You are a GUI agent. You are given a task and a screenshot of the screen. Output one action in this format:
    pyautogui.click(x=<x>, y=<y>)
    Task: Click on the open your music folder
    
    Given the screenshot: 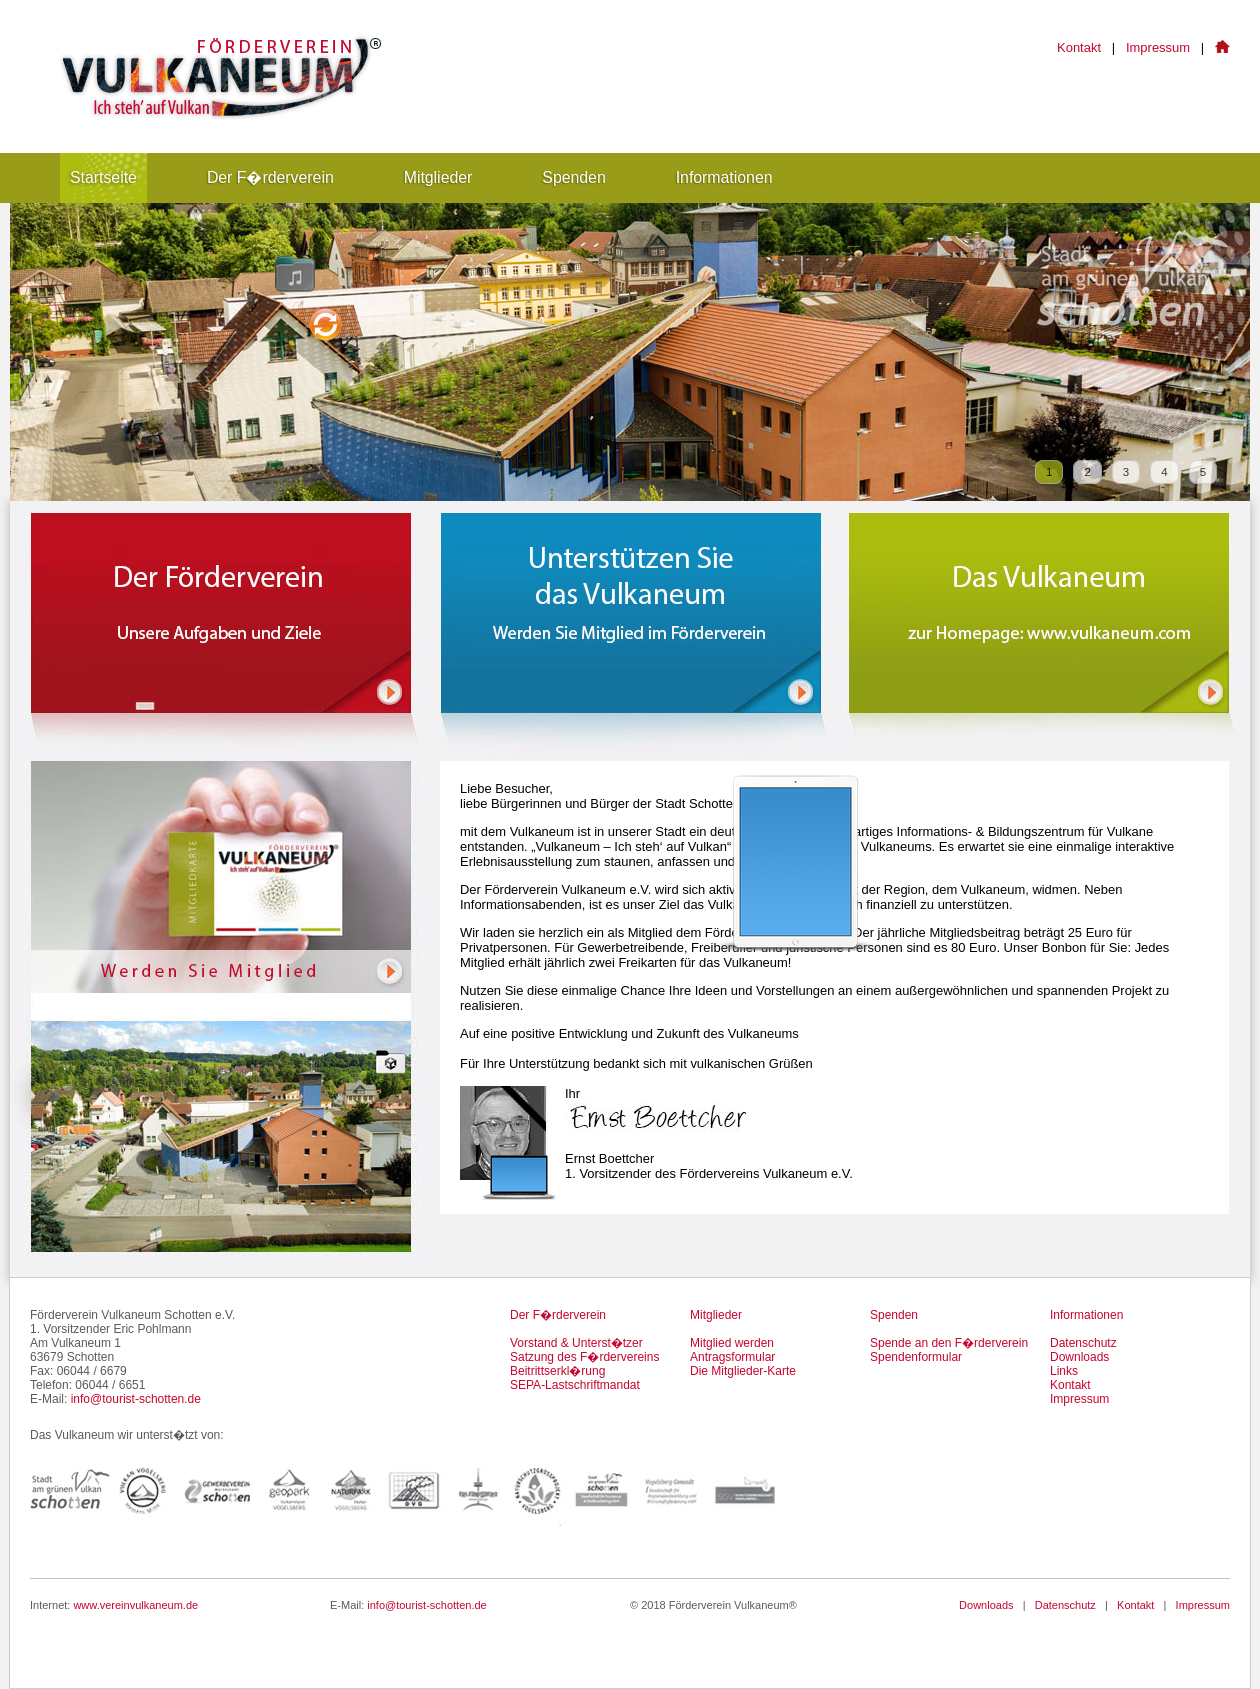 What is the action you would take?
    pyautogui.click(x=295, y=273)
    